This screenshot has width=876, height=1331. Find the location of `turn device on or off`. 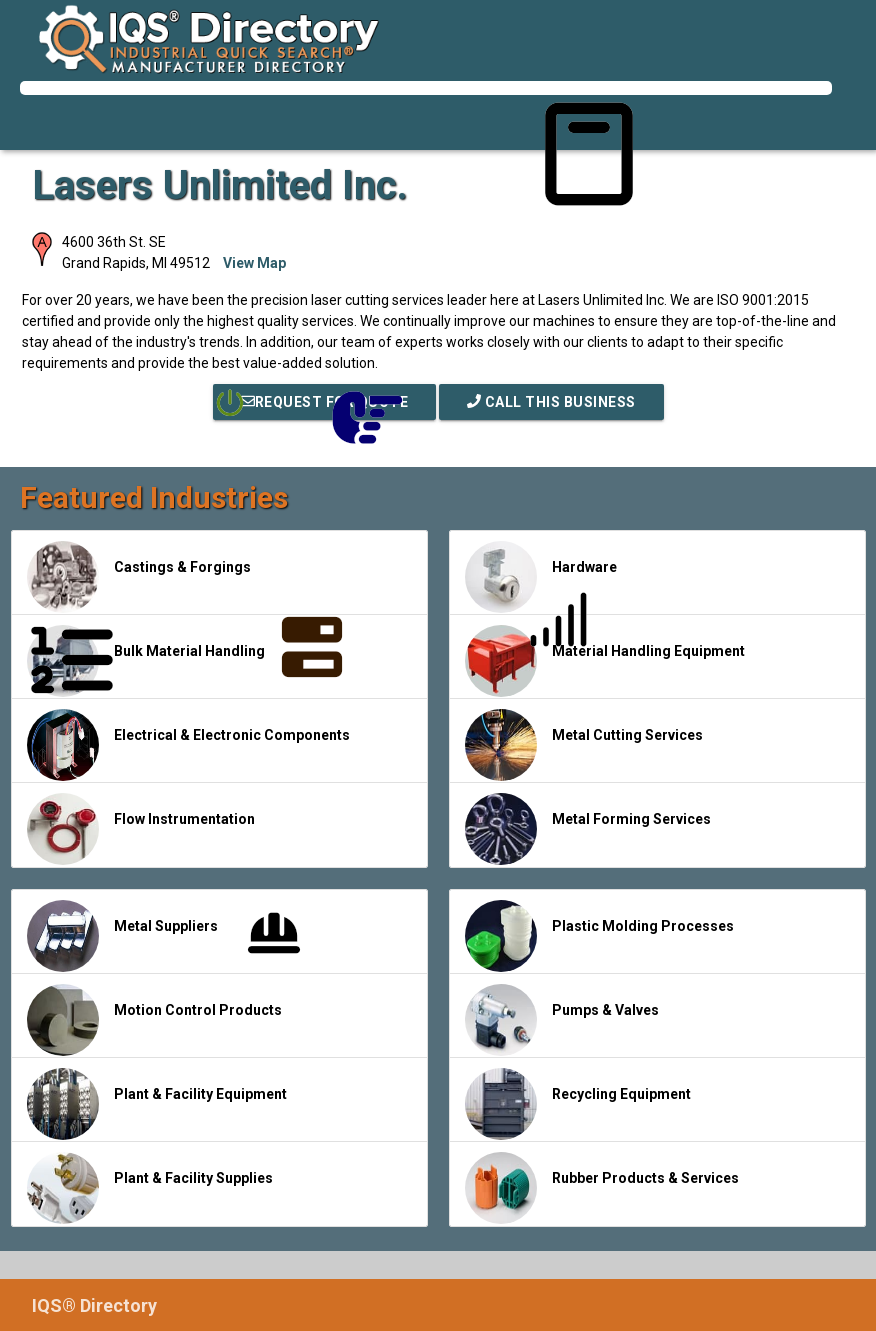

turn device on or off is located at coordinates (230, 403).